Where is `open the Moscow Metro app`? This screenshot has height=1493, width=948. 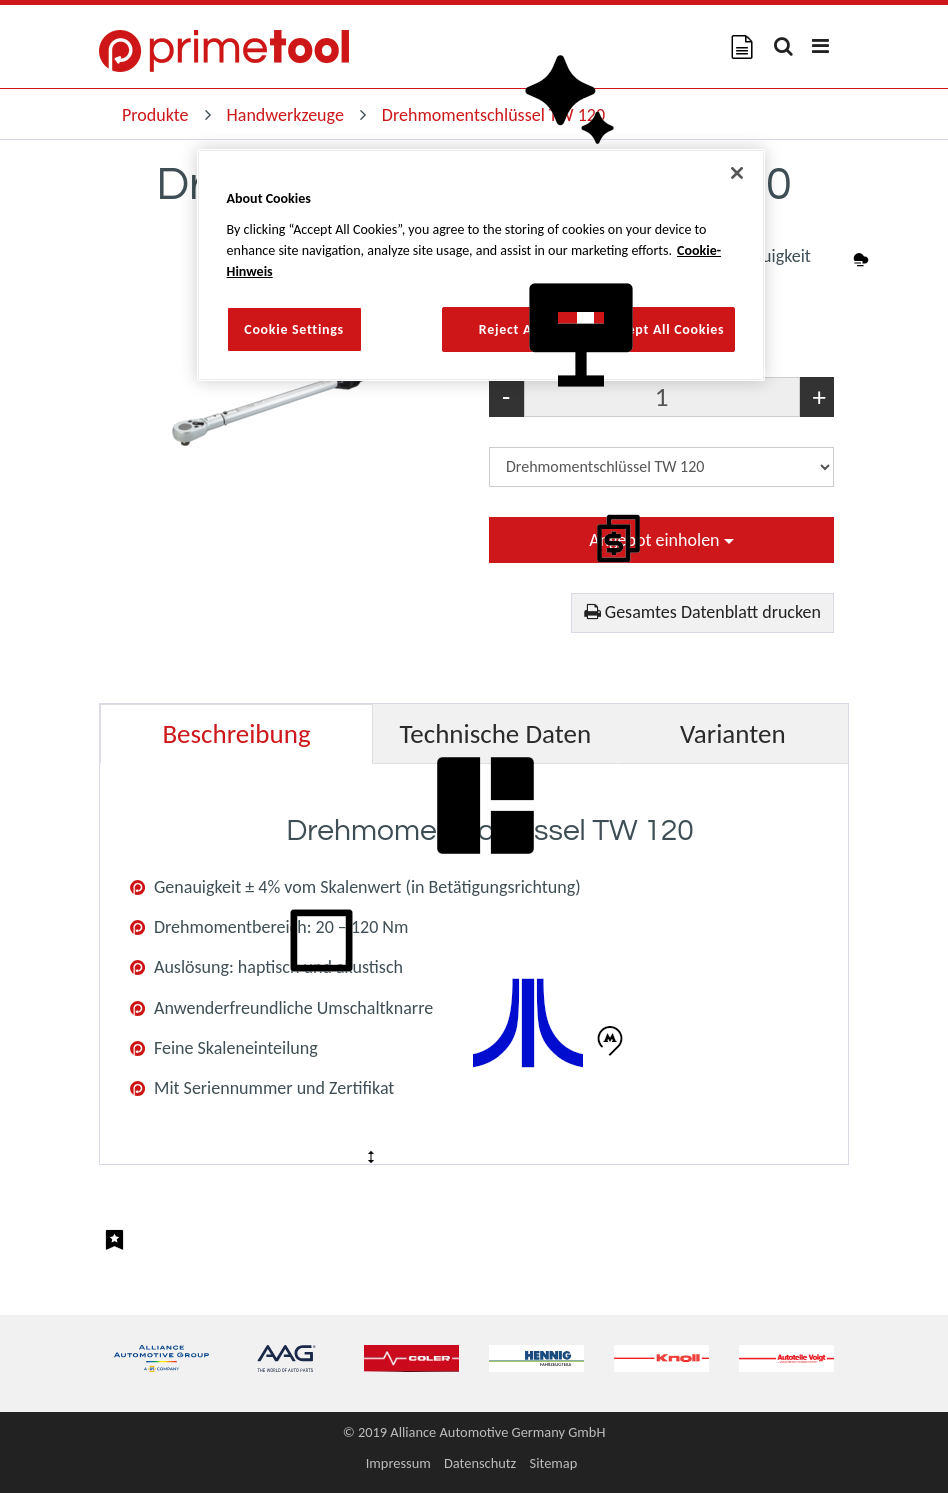
open the Moscow Metro app is located at coordinates (610, 1041).